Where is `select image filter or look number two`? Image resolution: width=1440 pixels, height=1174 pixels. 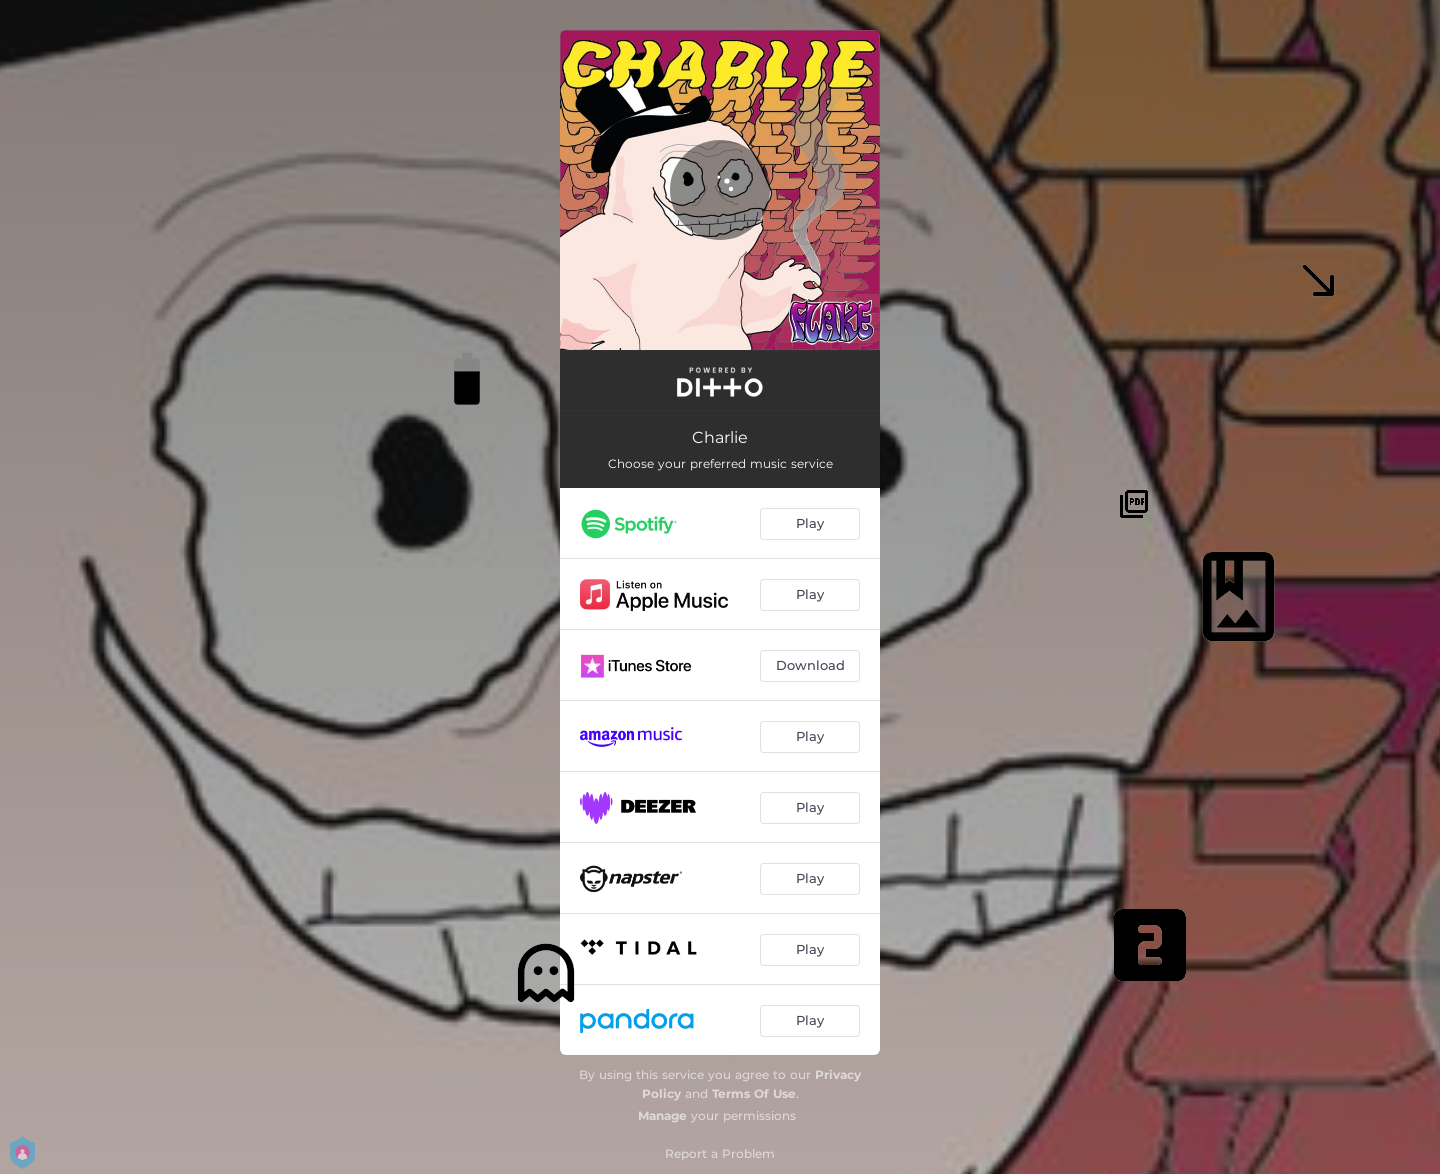
select image filter or look number two is located at coordinates (1150, 945).